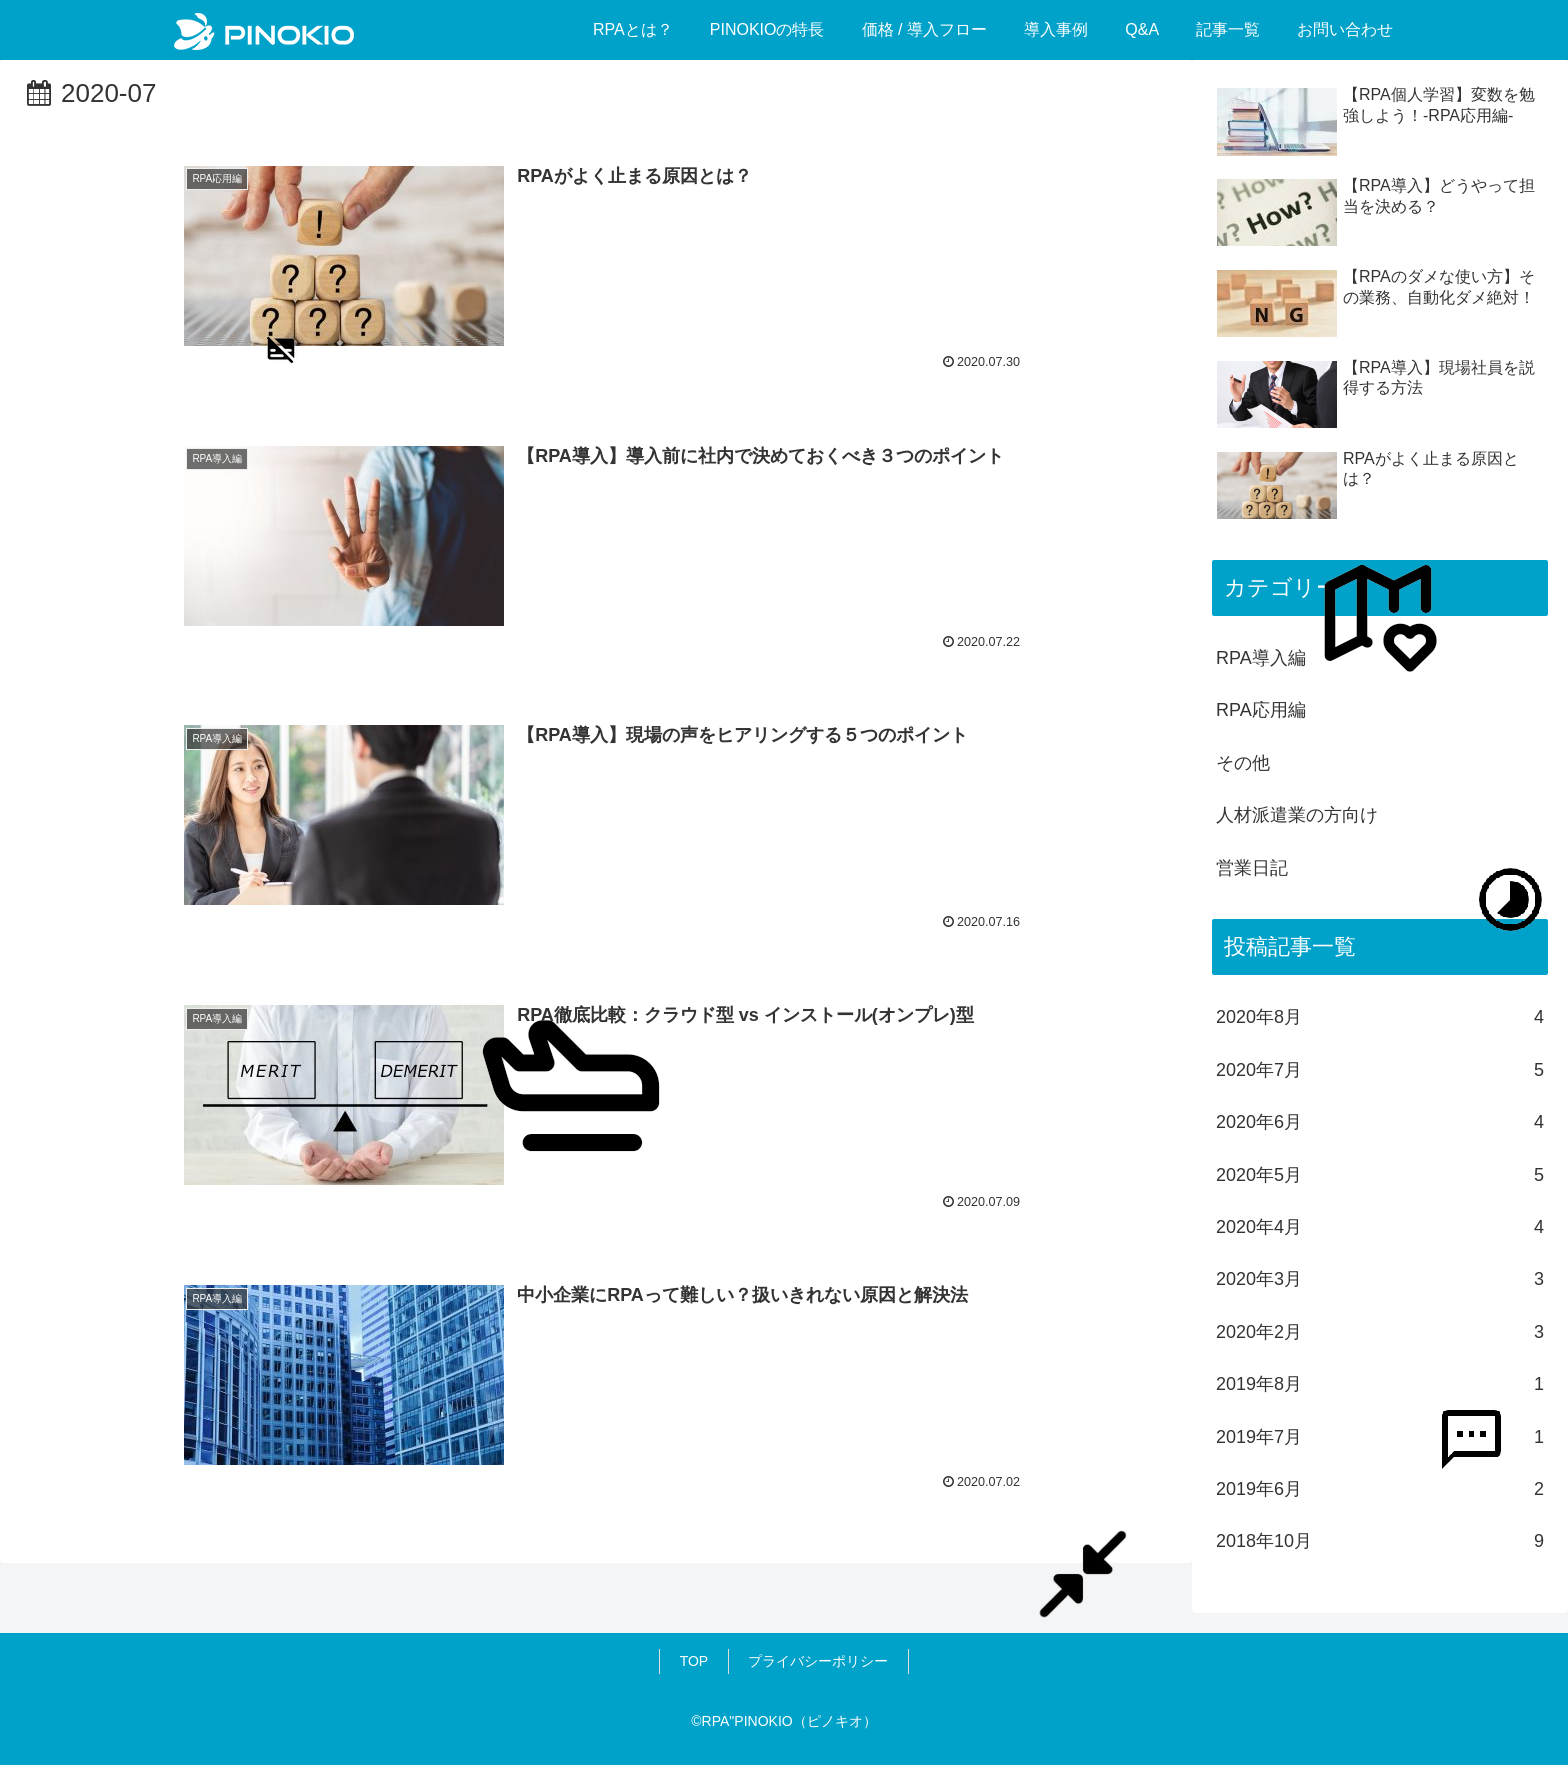 This screenshot has width=1568, height=1765. I want to click on view favorite locations on map, so click(1378, 613).